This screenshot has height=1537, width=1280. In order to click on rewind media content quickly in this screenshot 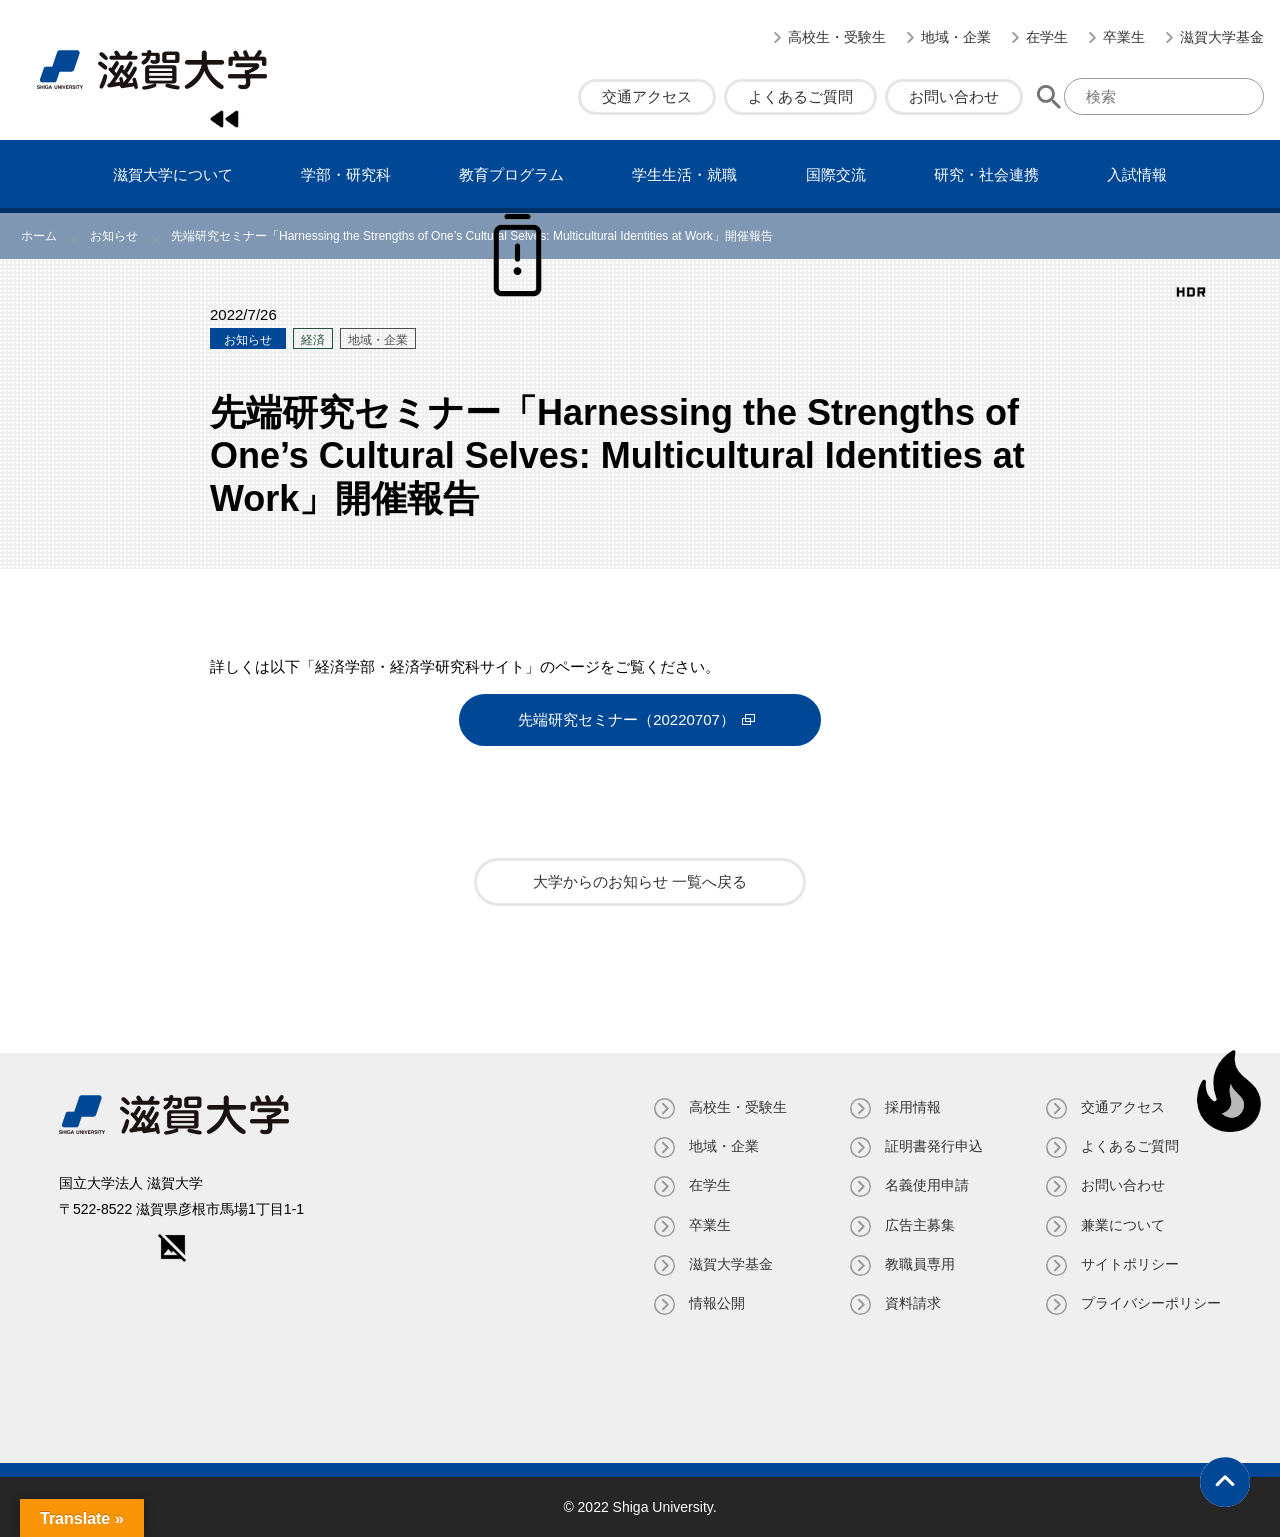, I will do `click(225, 119)`.